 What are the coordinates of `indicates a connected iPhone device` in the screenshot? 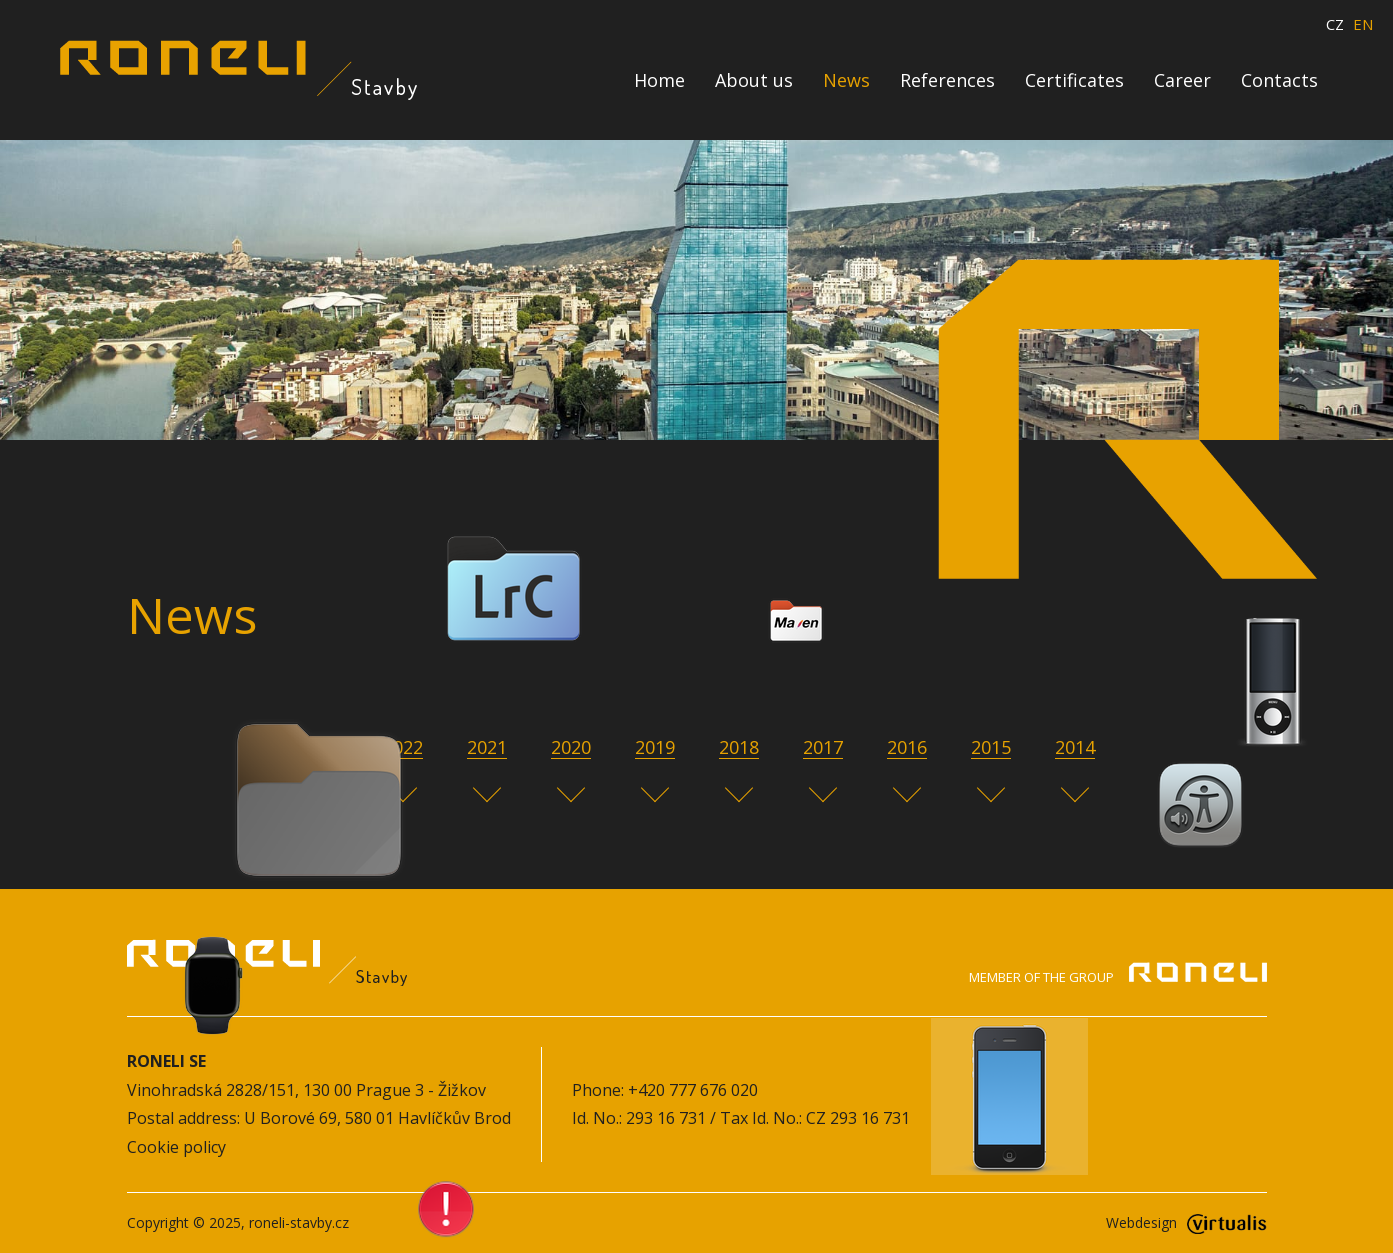 It's located at (1009, 1096).